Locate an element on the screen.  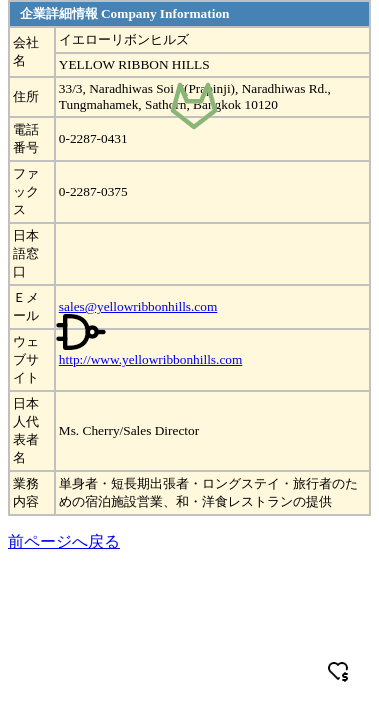
link to GitLab repository is located at coordinates (194, 106).